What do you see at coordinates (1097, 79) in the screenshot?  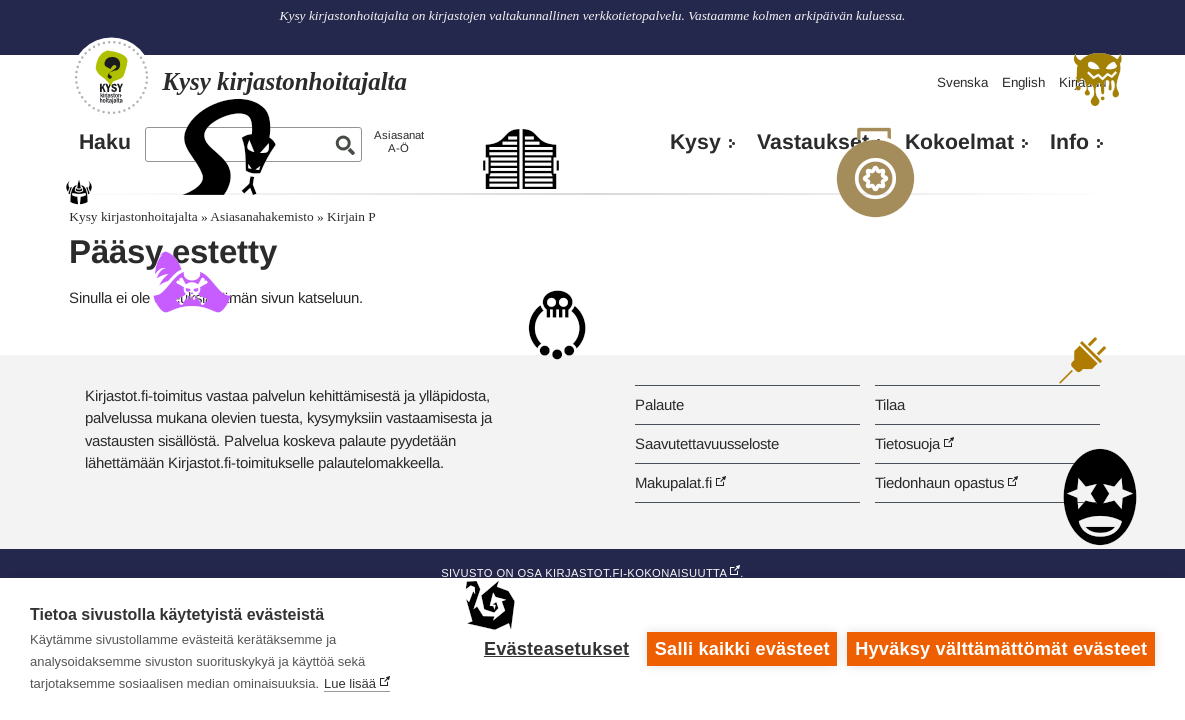 I see `a demon or monster enemy character type` at bounding box center [1097, 79].